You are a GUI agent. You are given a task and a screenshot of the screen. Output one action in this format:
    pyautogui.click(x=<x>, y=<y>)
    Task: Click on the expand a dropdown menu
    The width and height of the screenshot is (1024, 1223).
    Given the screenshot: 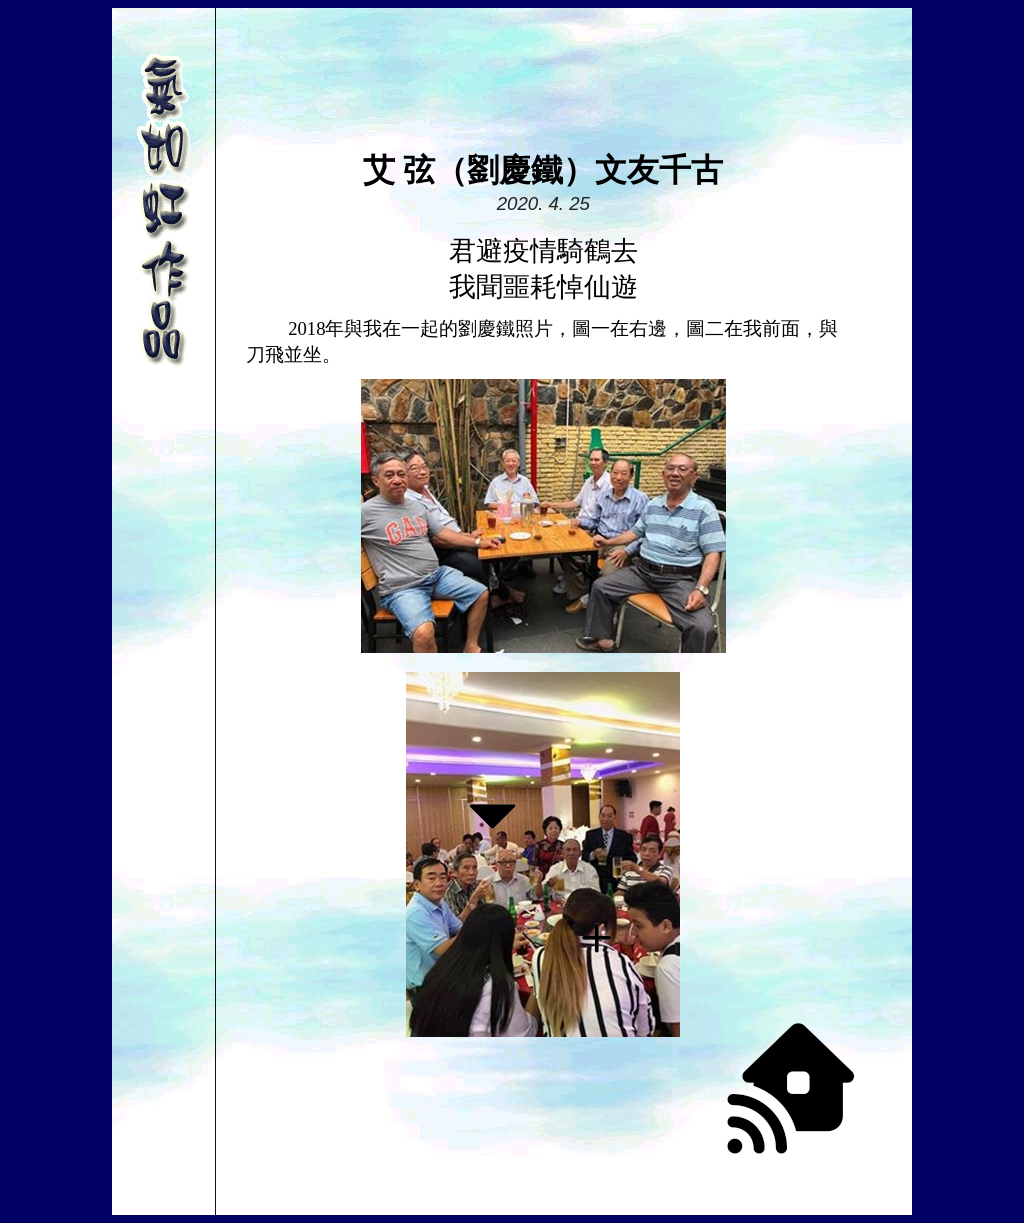 What is the action you would take?
    pyautogui.click(x=492, y=810)
    